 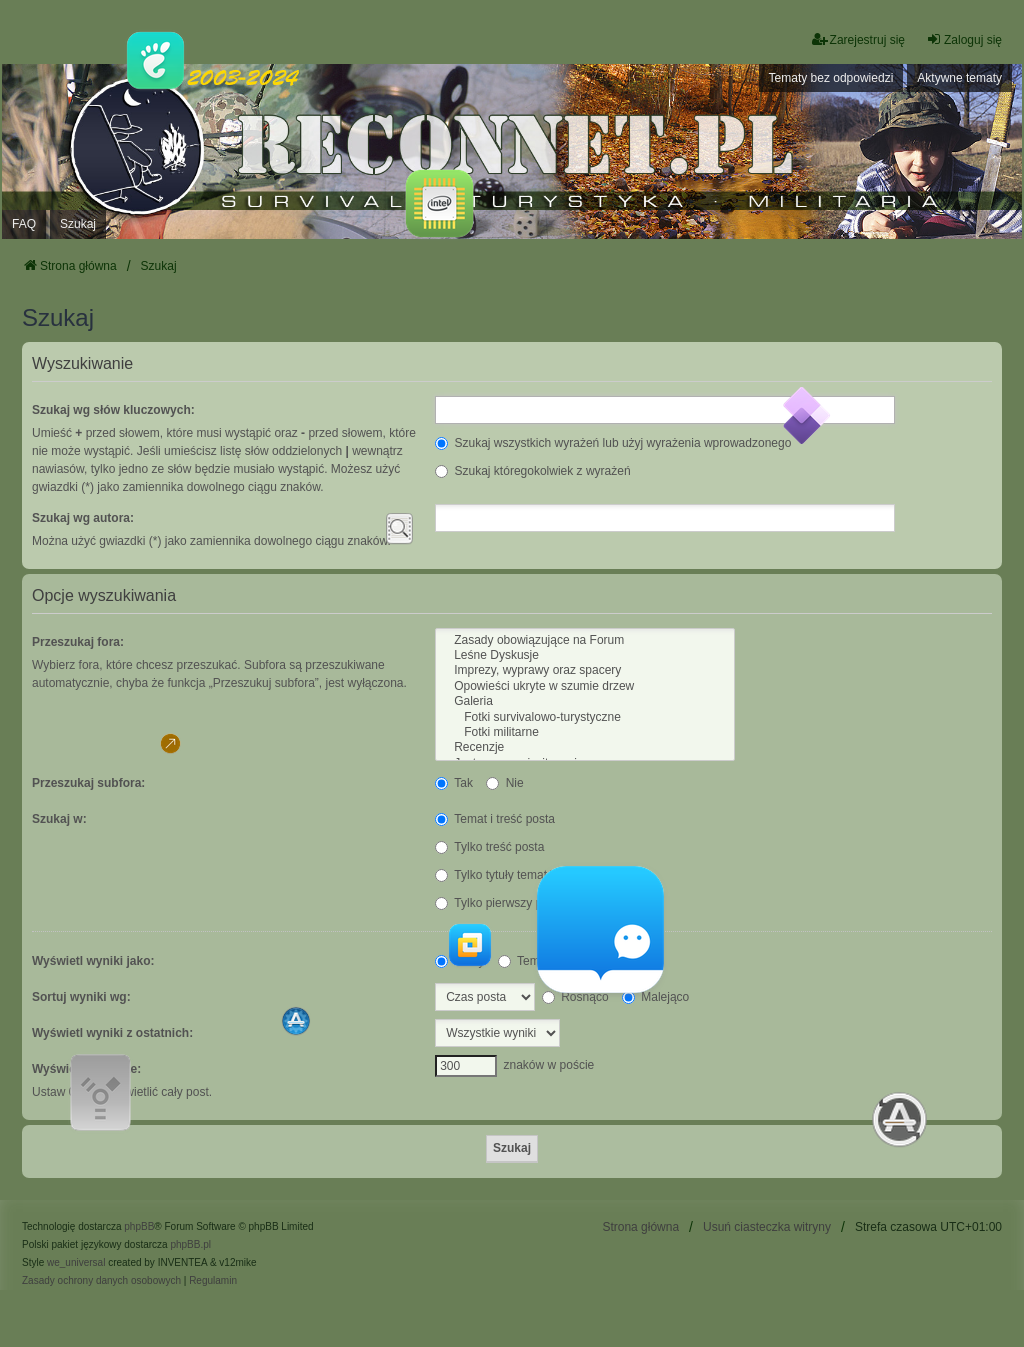 What do you see at coordinates (296, 1021) in the screenshot?
I see `open software properties or system settings` at bounding box center [296, 1021].